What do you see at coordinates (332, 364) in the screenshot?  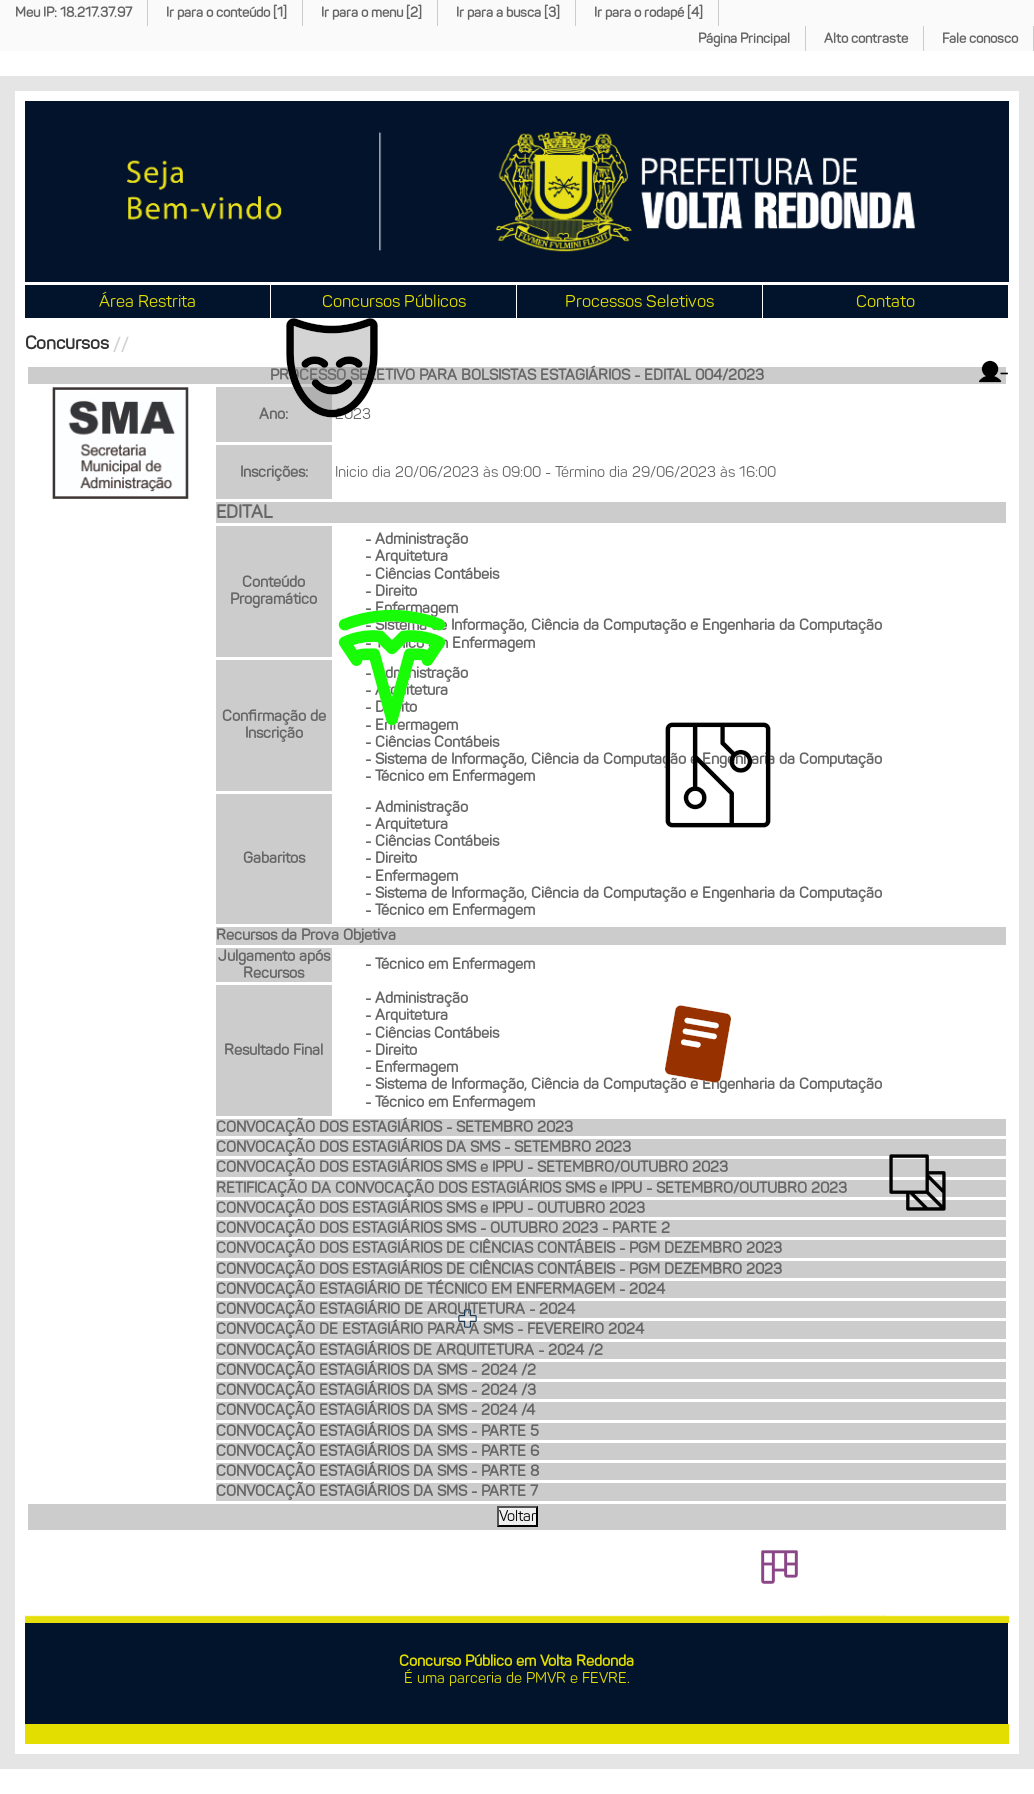 I see `theater or entertainment category` at bounding box center [332, 364].